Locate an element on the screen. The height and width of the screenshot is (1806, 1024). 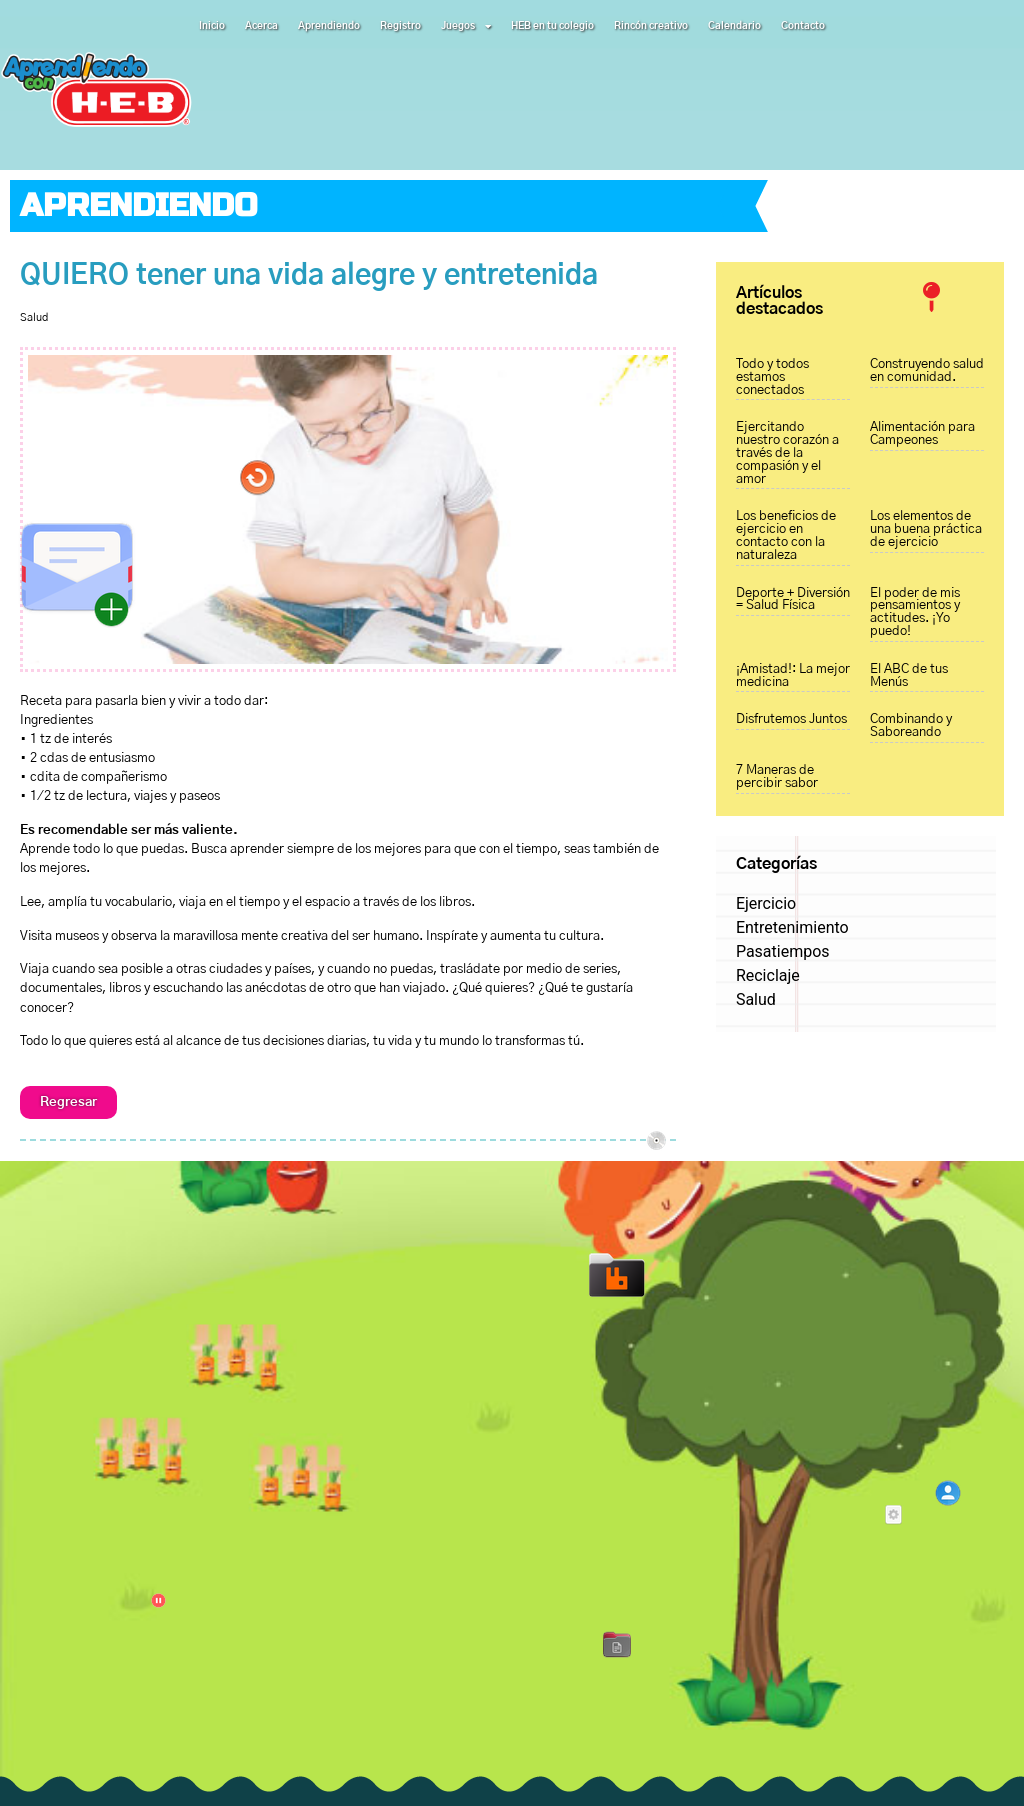
open folder containing RabbitMQ configuration files is located at coordinates (616, 1276).